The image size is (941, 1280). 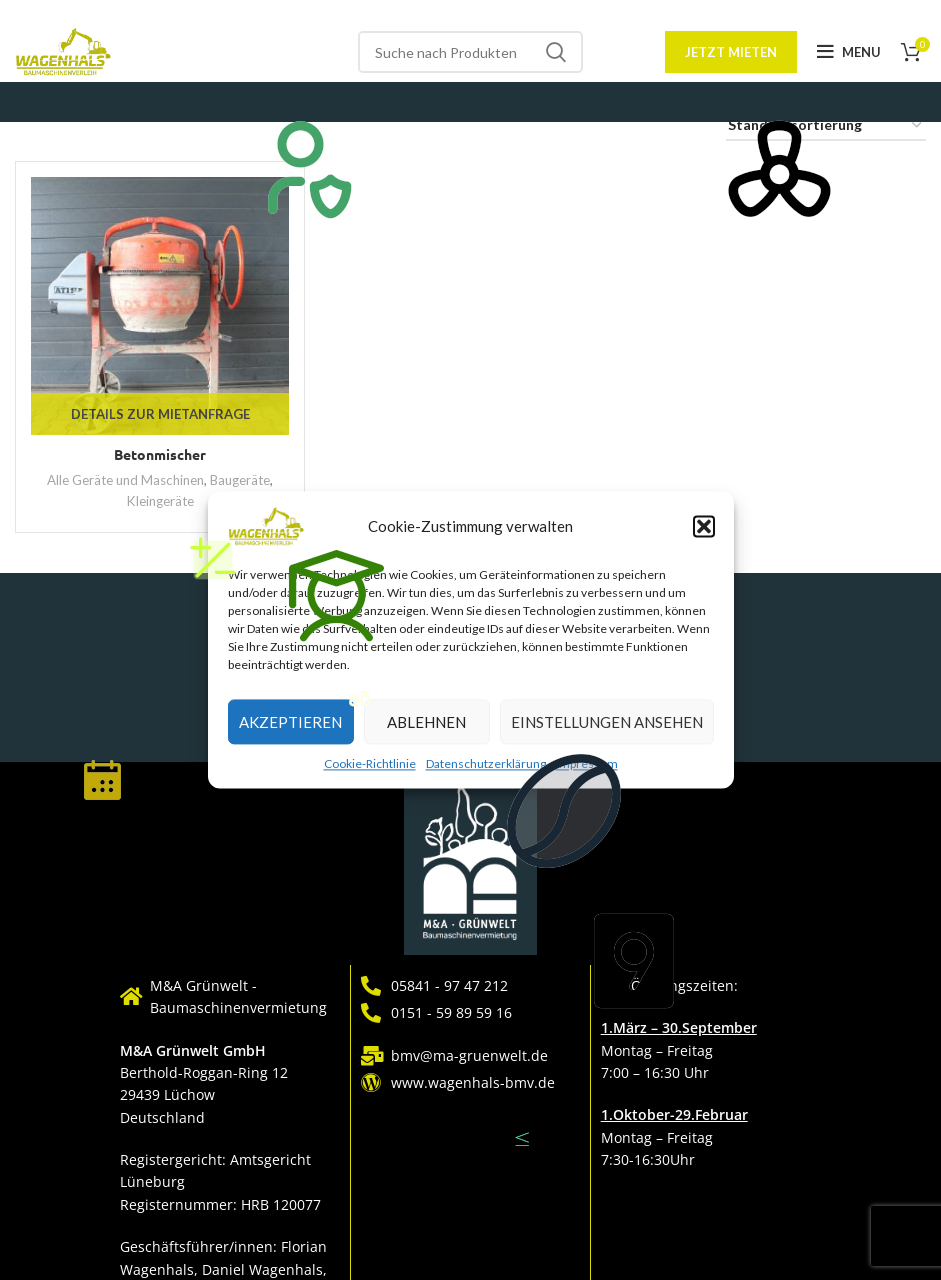 I want to click on toggle between adding and subtracting values, so click(x=213, y=560).